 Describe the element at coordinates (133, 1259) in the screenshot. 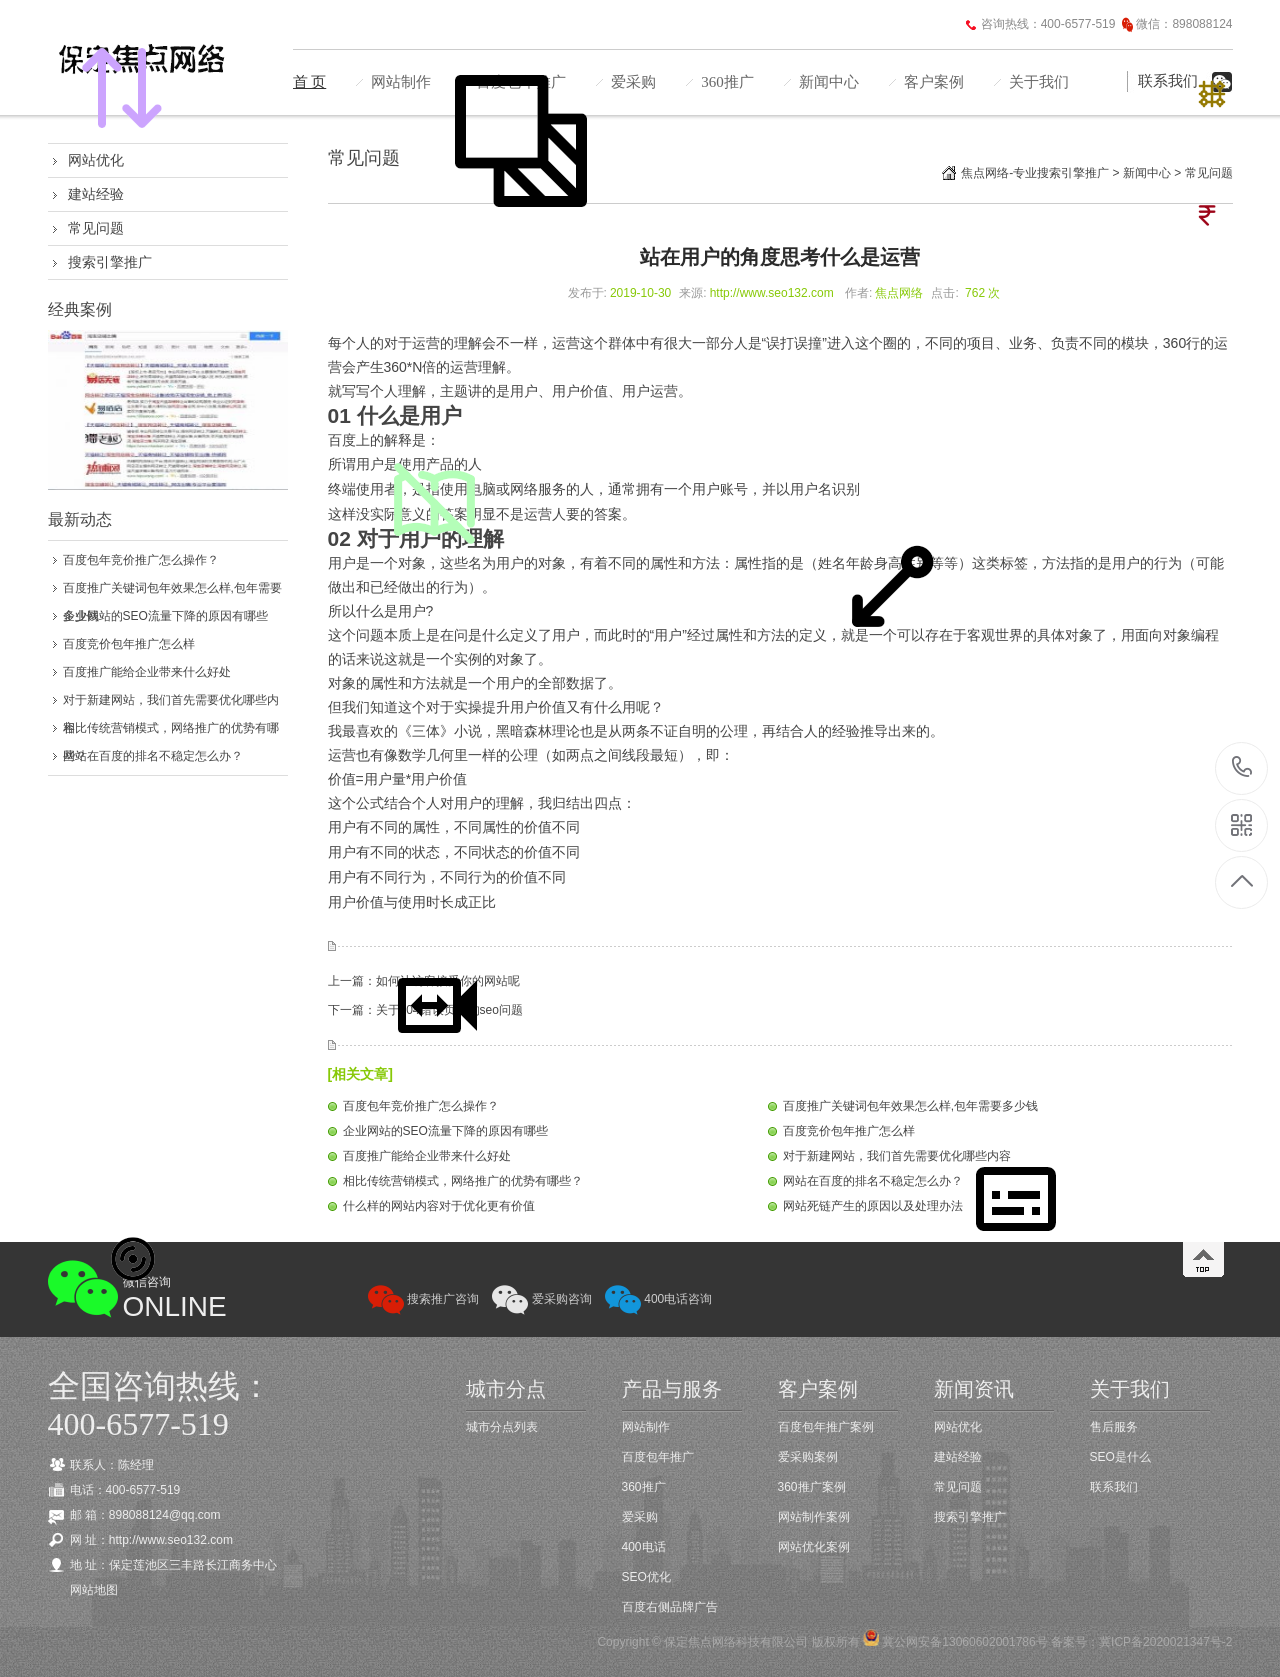

I see `play or access music library` at that location.